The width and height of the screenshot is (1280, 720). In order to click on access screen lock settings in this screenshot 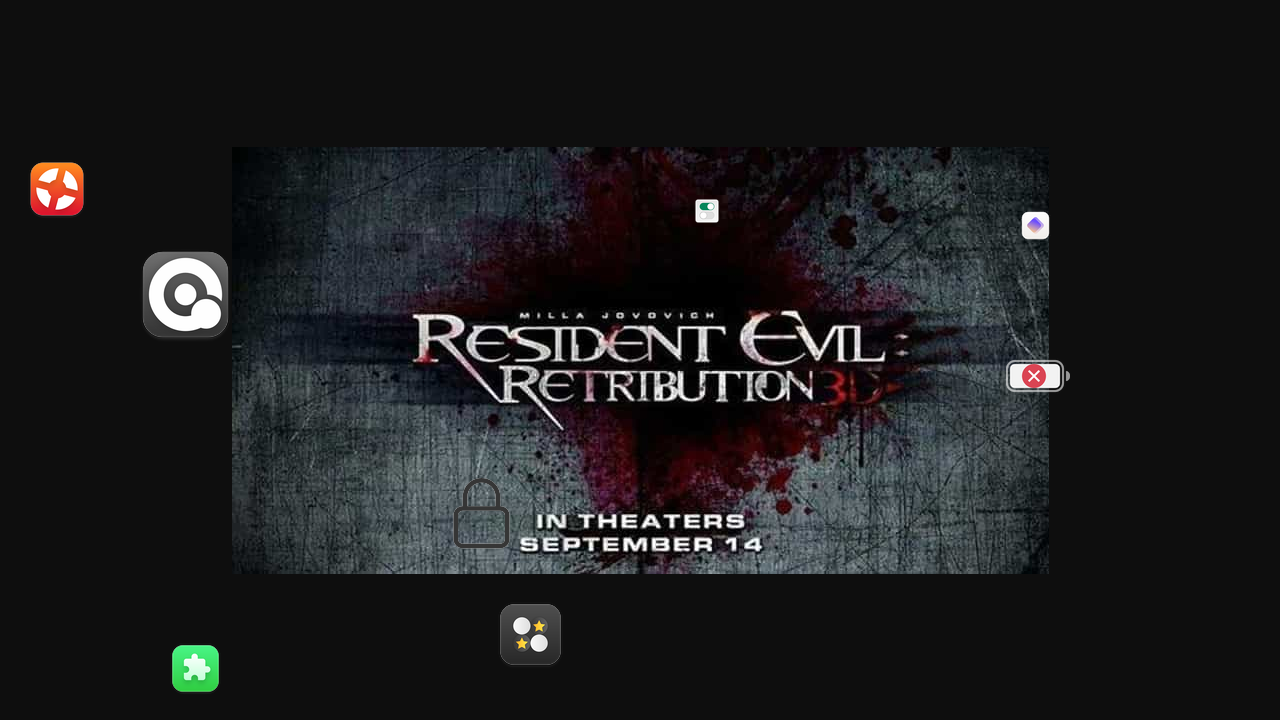, I will do `click(481, 515)`.